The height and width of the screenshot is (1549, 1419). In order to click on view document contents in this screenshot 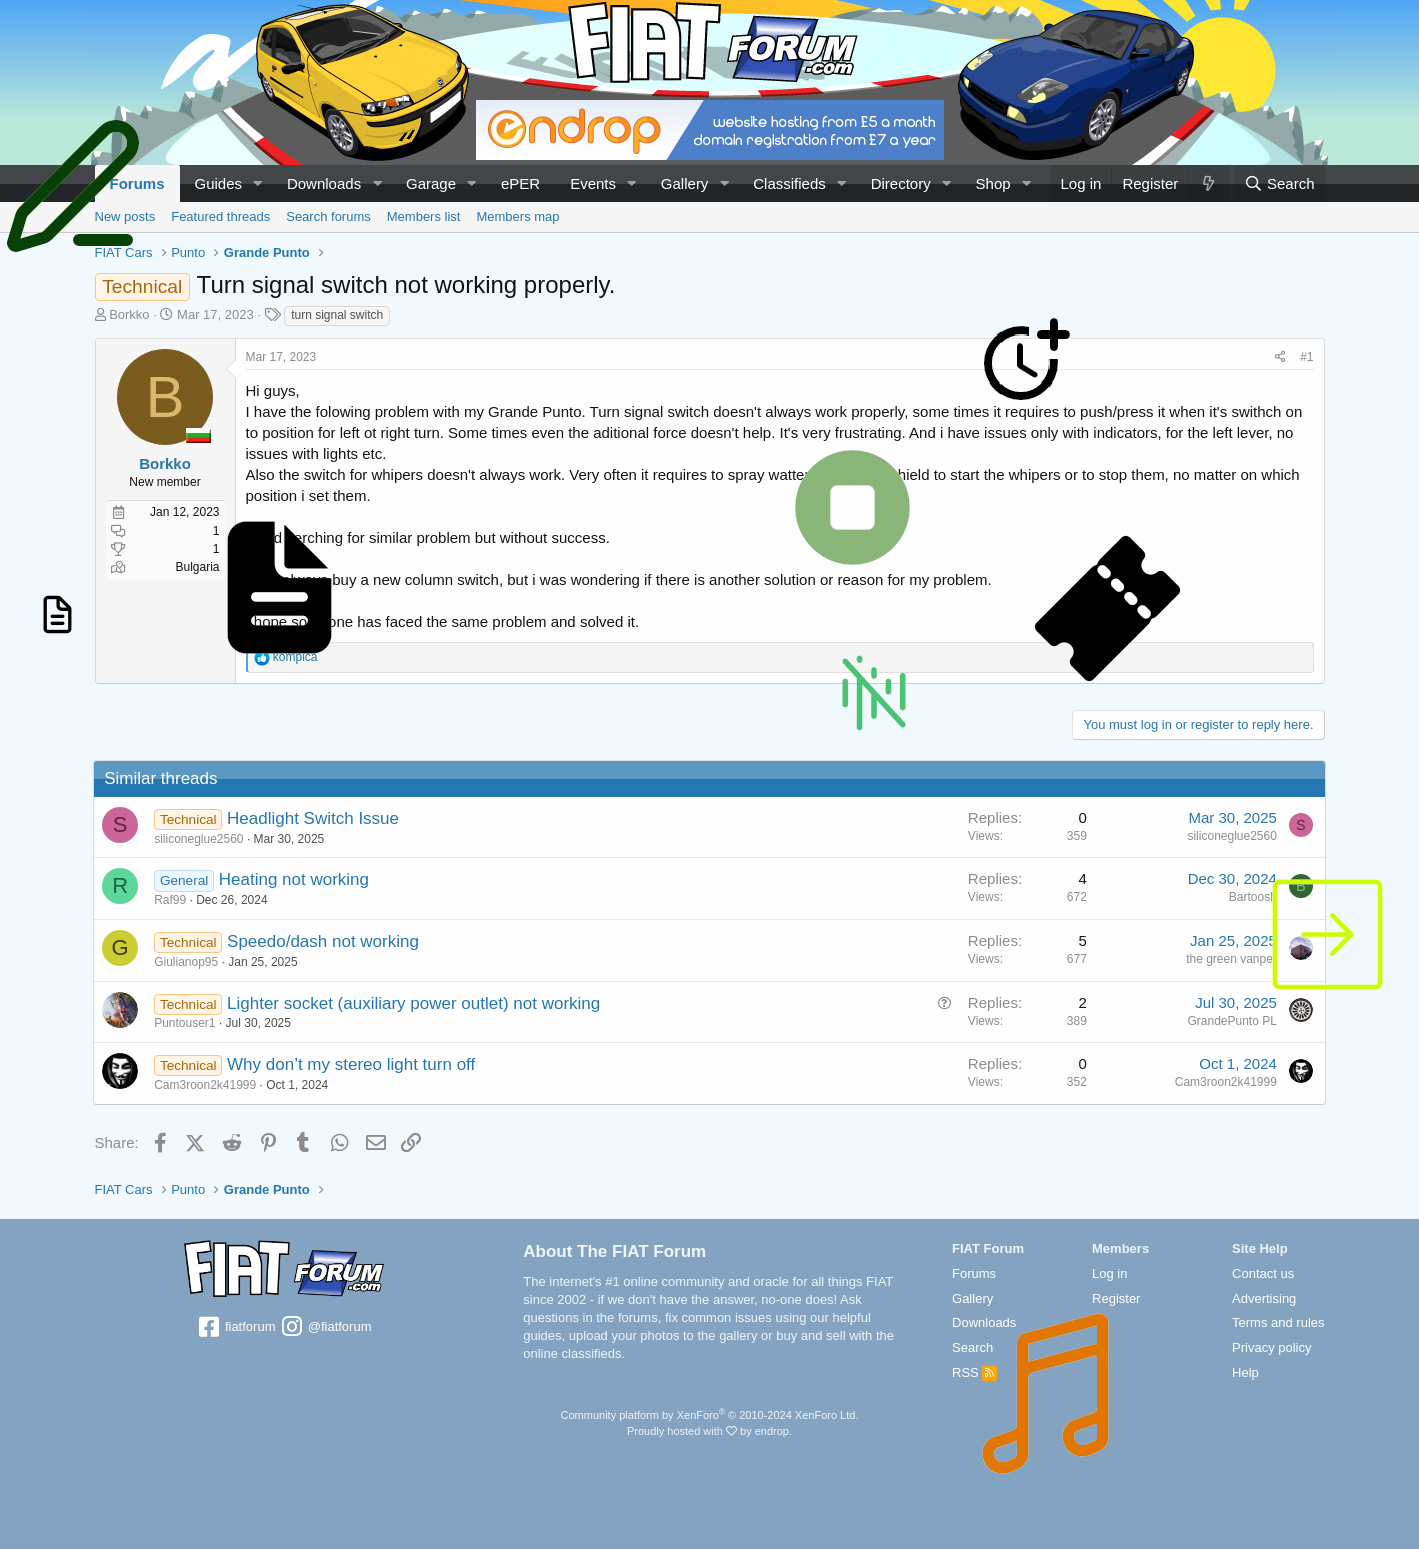, I will do `click(57, 614)`.